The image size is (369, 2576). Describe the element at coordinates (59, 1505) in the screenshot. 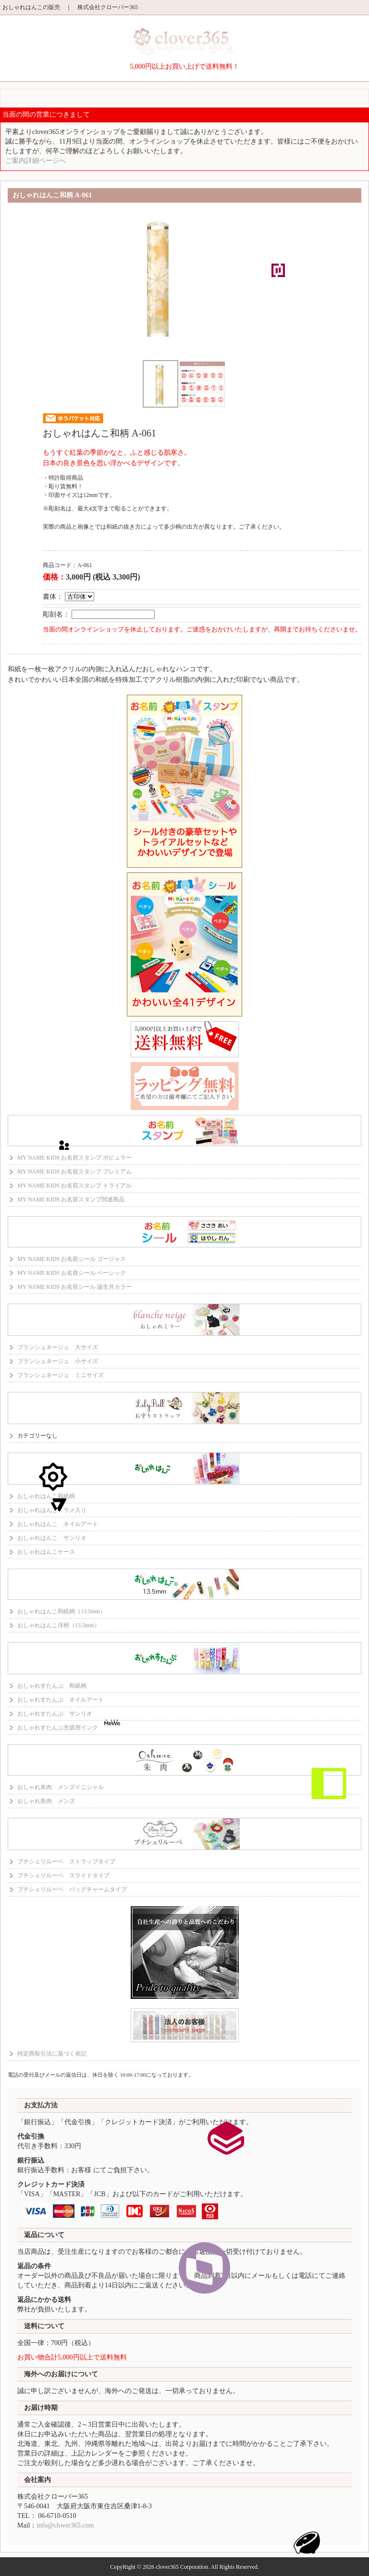

I see `visit the VTEX website or platform` at that location.